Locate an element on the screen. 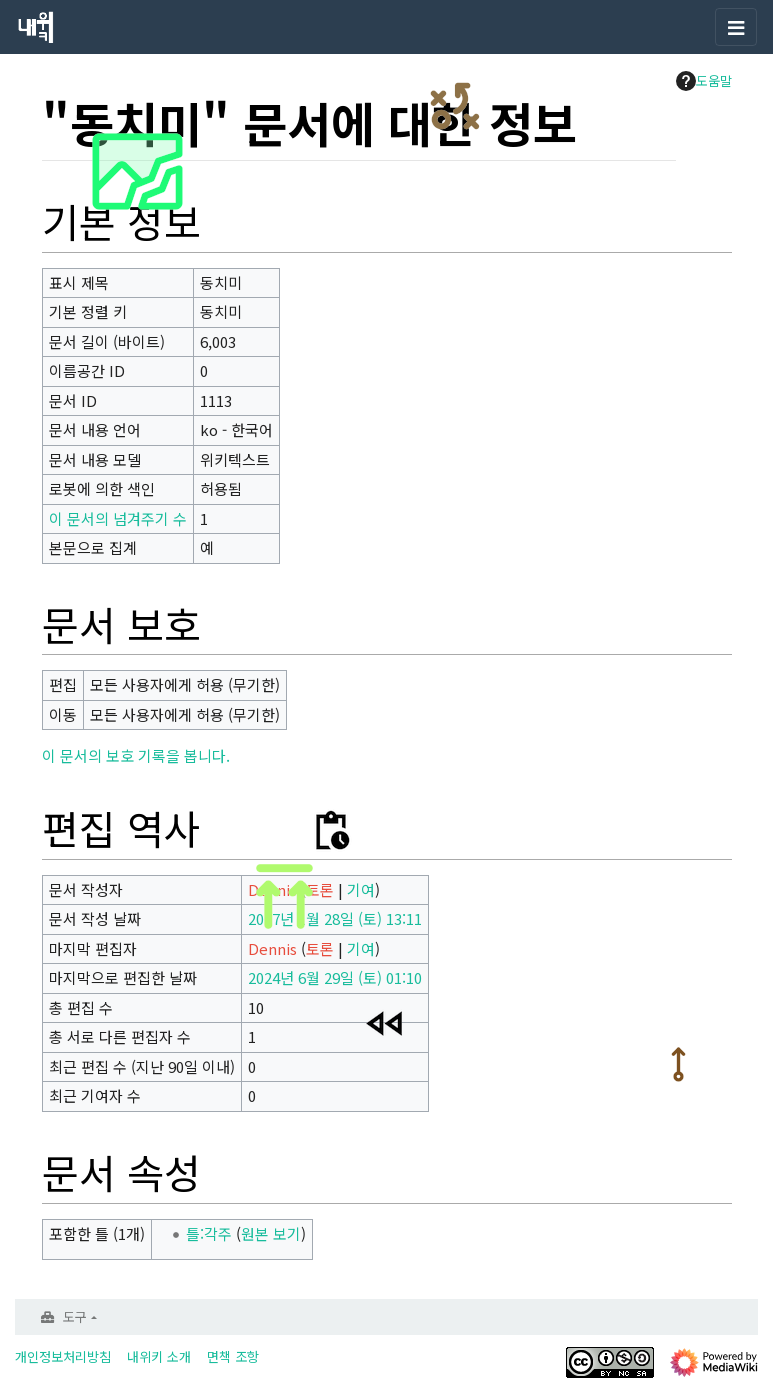 Image resolution: width=773 pixels, height=1390 pixels. scroll to top of page is located at coordinates (678, 1064).